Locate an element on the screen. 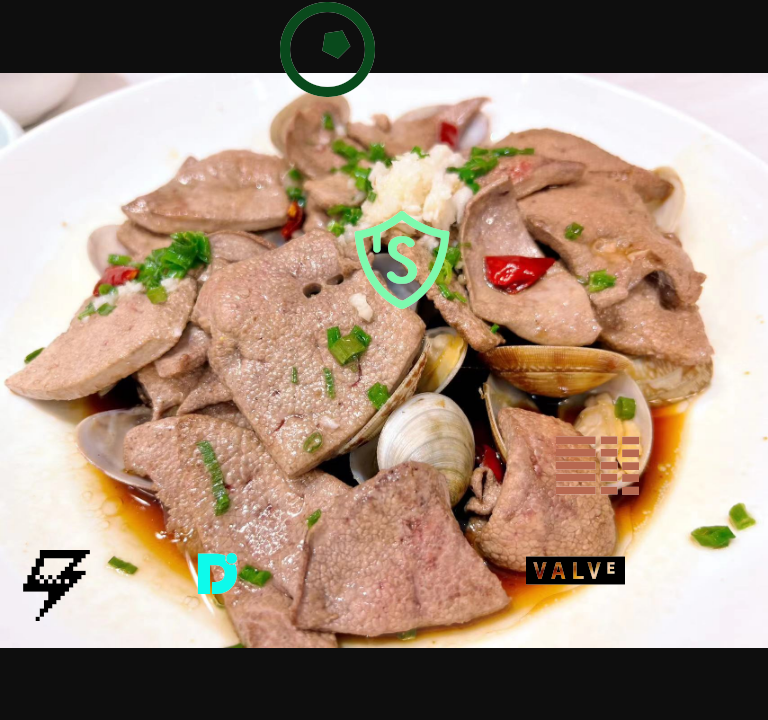  open kuula 360° photo platform is located at coordinates (327, 49).